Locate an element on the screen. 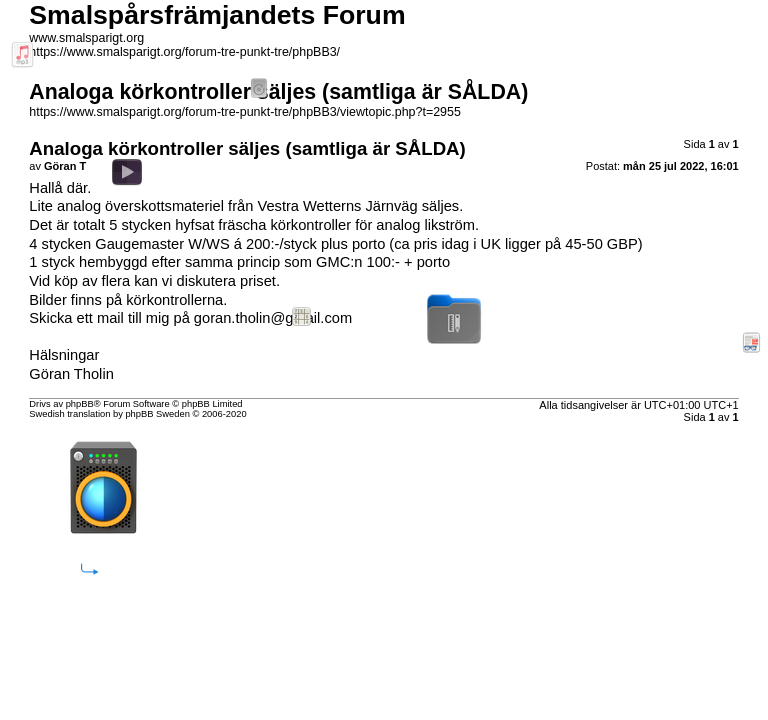  access RAID storage configuration settings is located at coordinates (103, 487).